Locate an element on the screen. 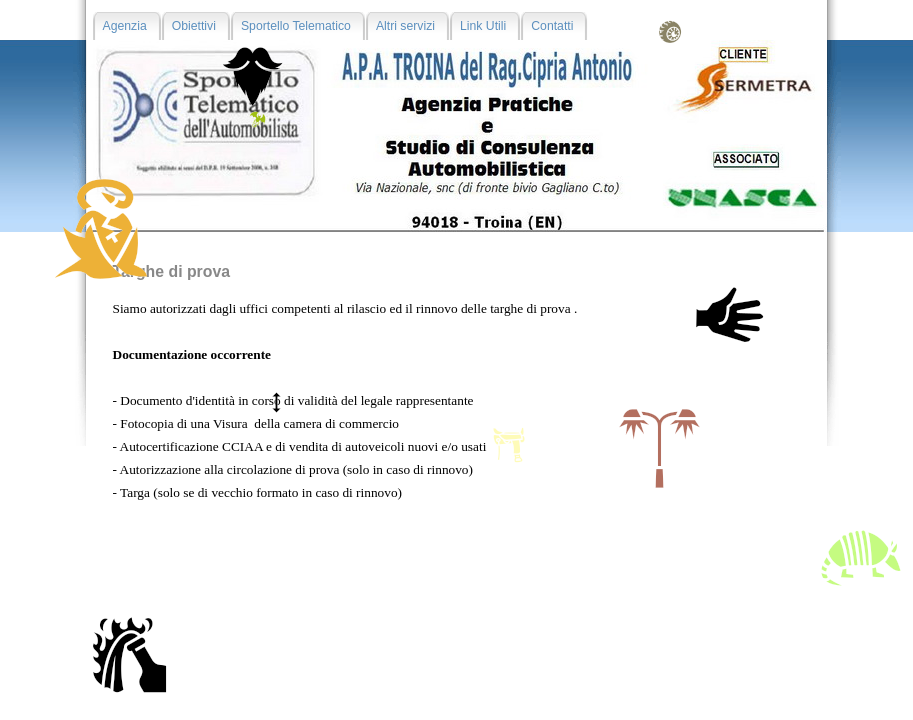  armadillo character or avatar selection is located at coordinates (861, 558).